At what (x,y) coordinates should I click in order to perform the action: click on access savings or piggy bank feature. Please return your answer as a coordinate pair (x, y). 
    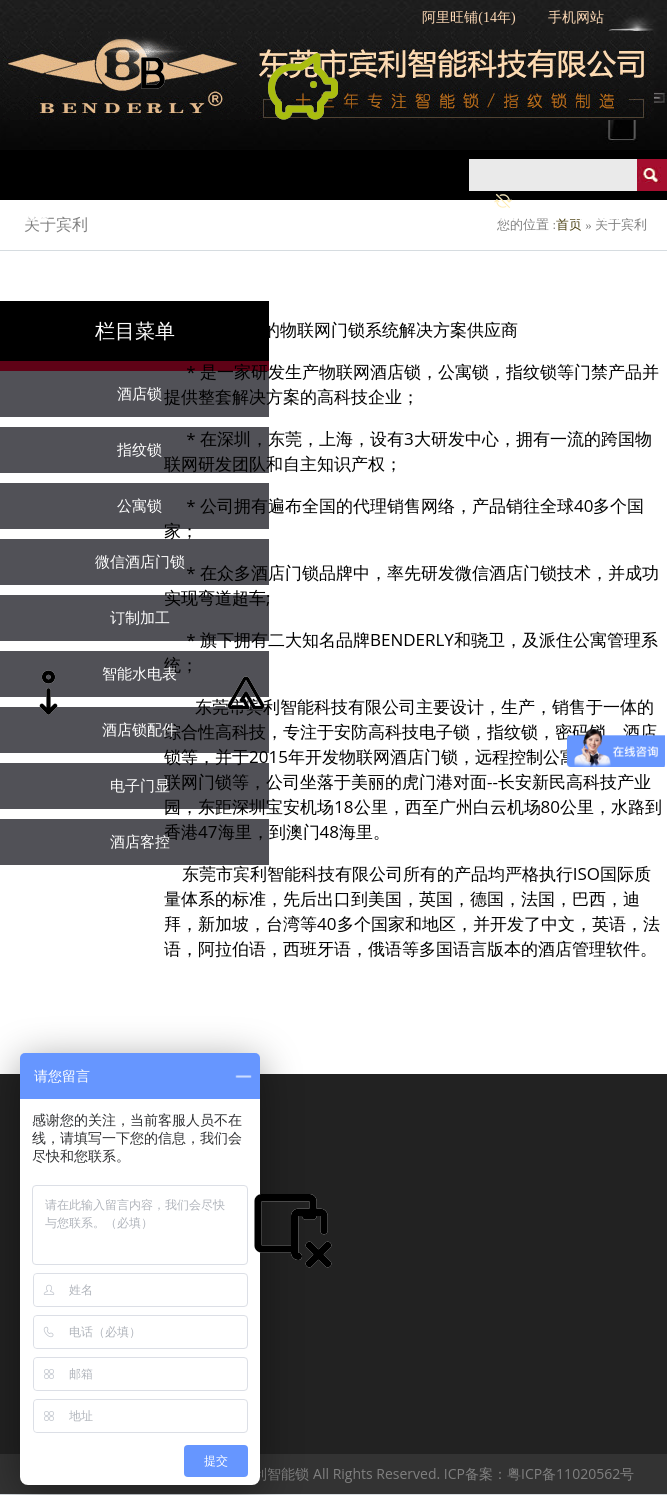
    Looking at the image, I should click on (303, 88).